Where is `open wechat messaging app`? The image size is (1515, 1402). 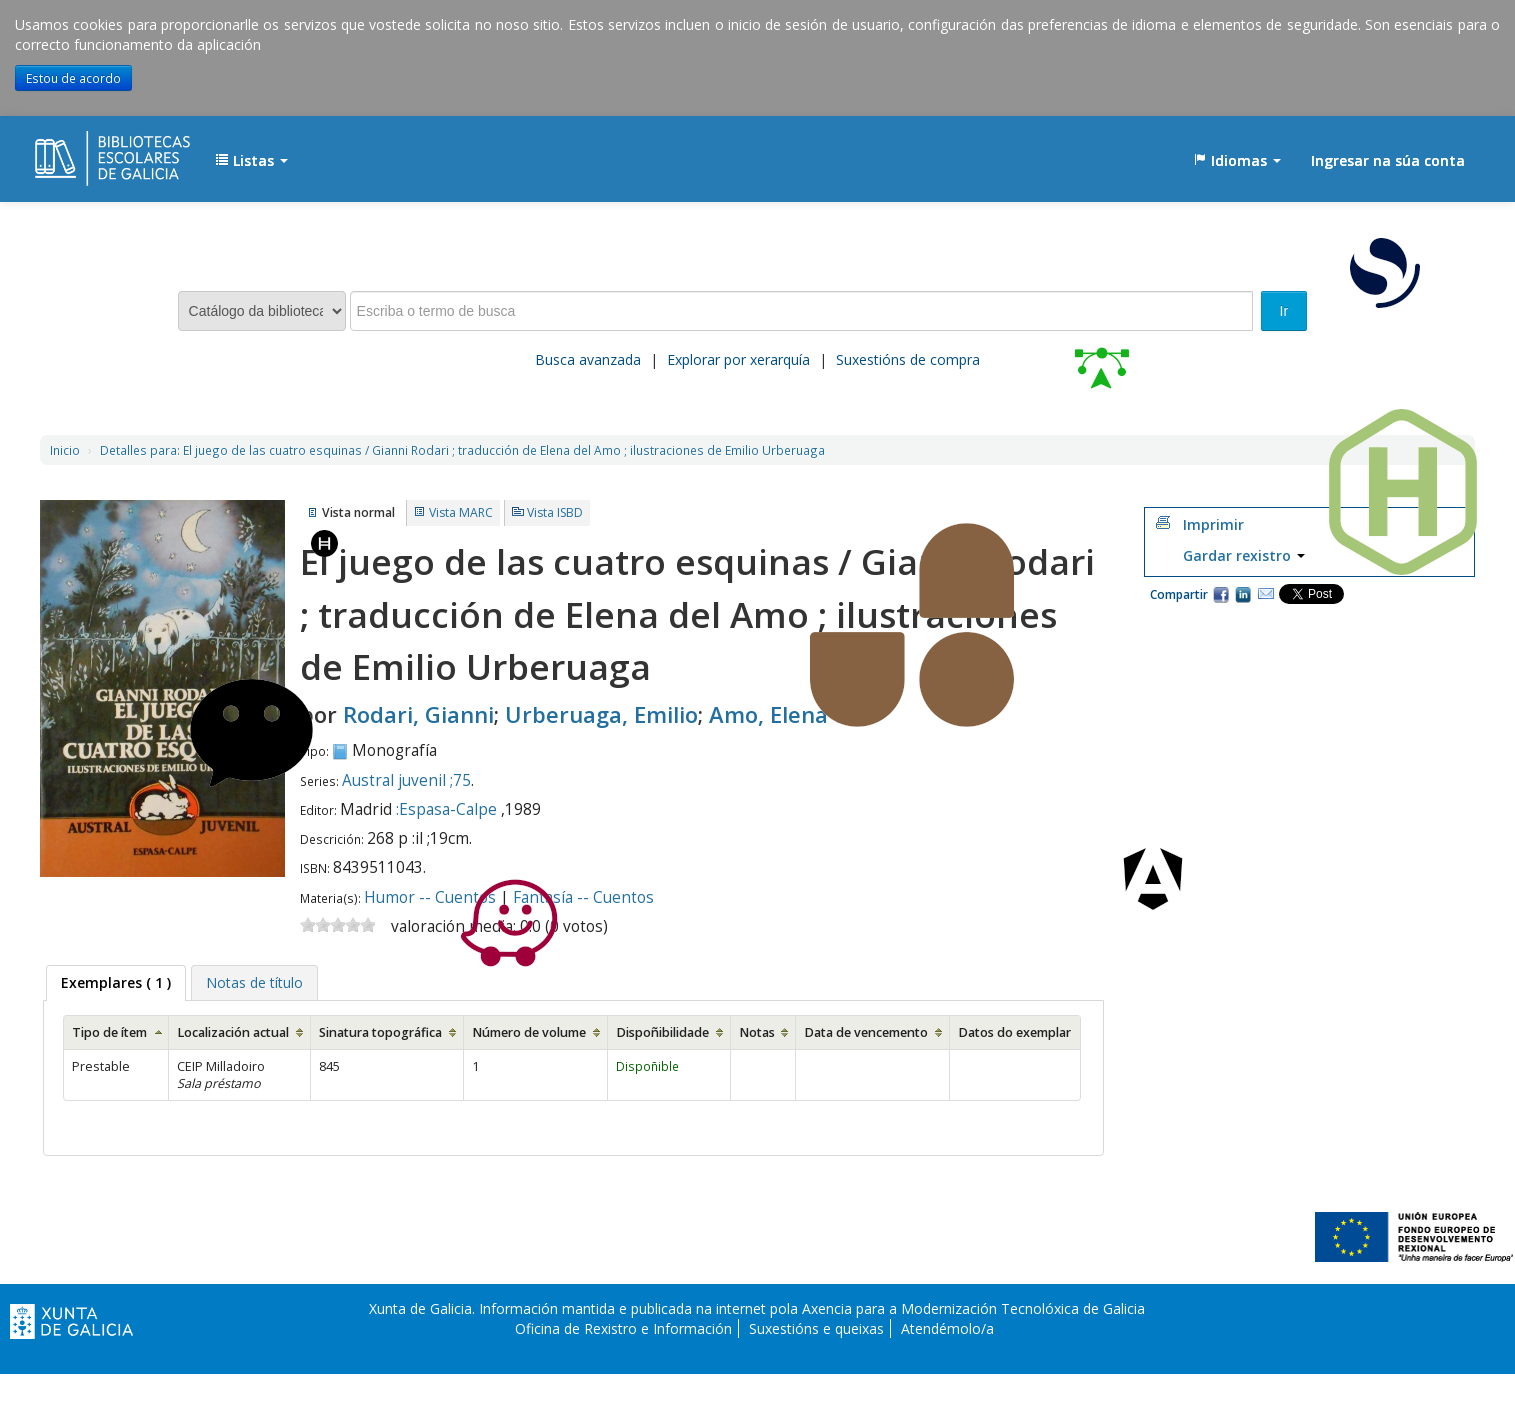
open wechat messaging app is located at coordinates (251, 730).